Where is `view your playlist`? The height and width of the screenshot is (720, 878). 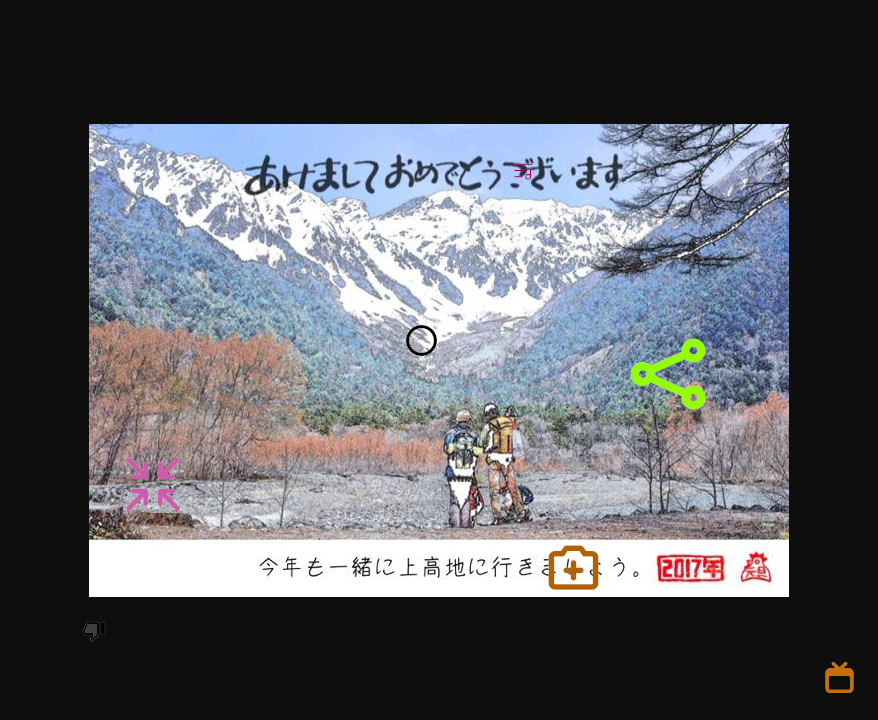 view your playlist is located at coordinates (523, 170).